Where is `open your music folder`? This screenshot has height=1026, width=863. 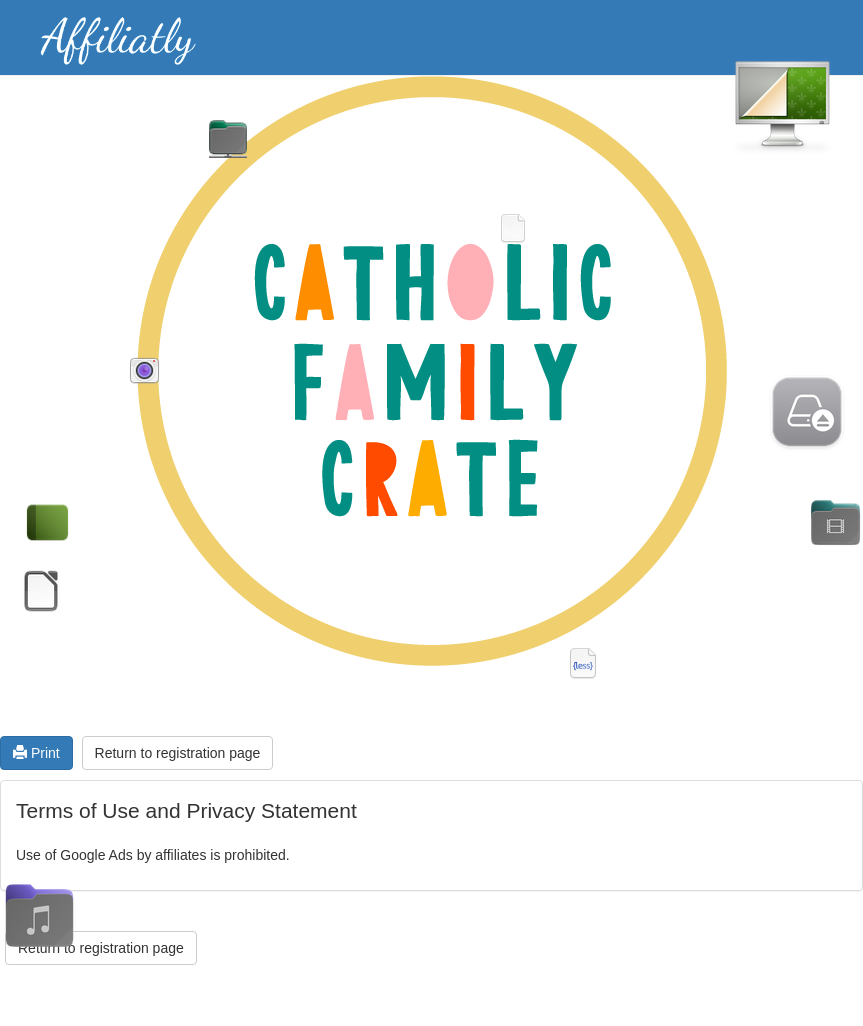
open your music folder is located at coordinates (39, 915).